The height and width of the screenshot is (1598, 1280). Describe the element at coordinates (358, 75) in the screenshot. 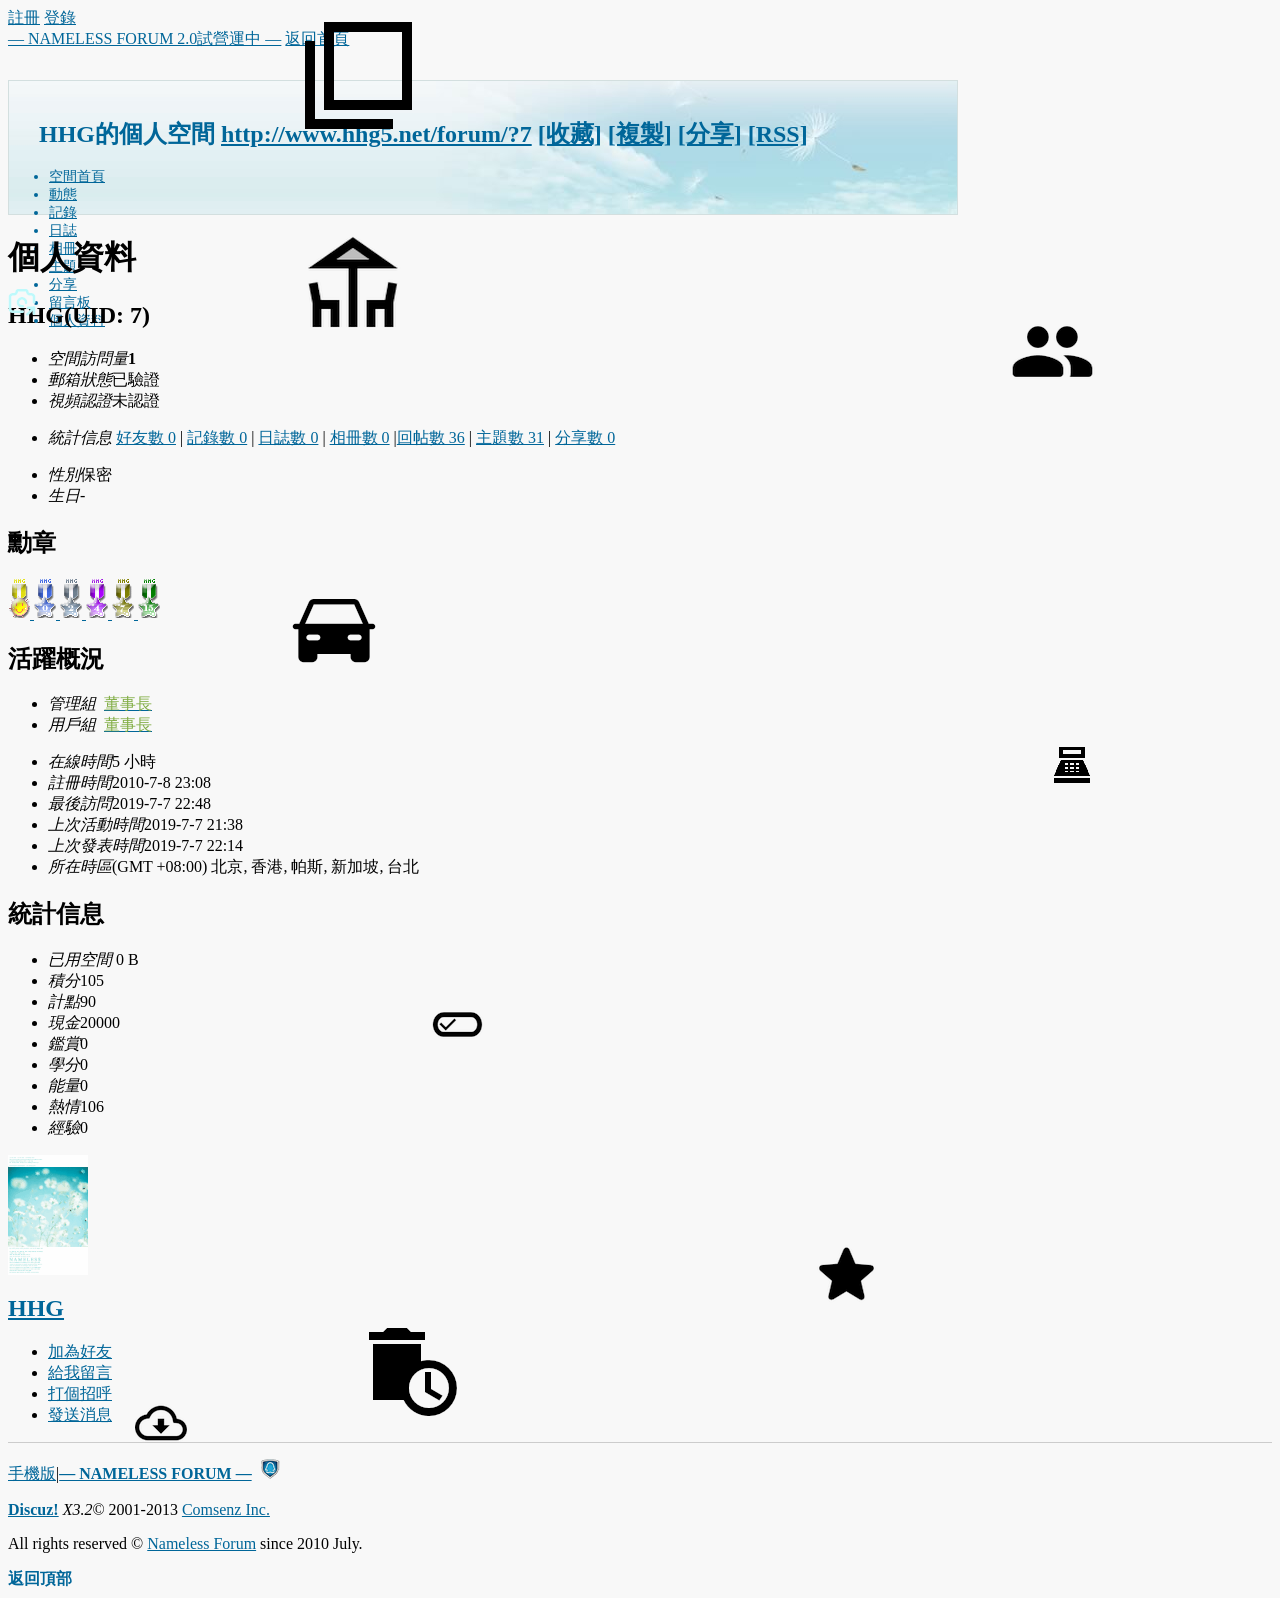

I see `view stacked layers or overlapping elements` at that location.